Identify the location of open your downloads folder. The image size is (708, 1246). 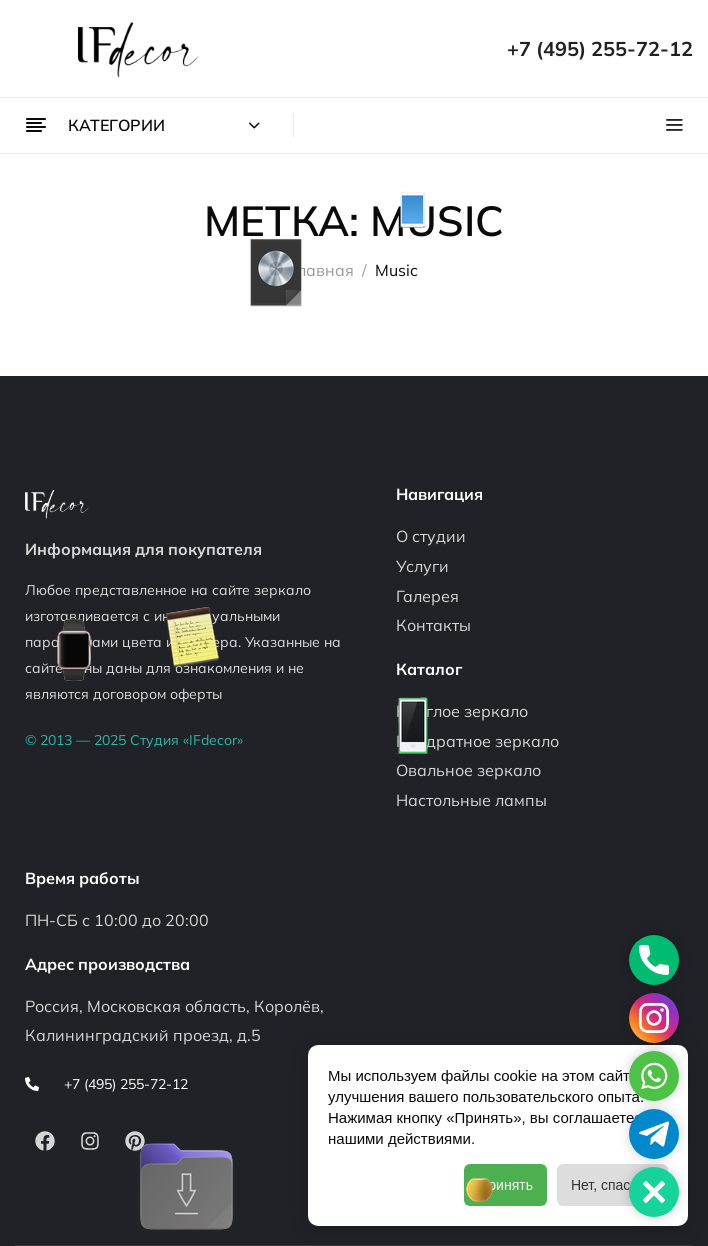
(186, 1186).